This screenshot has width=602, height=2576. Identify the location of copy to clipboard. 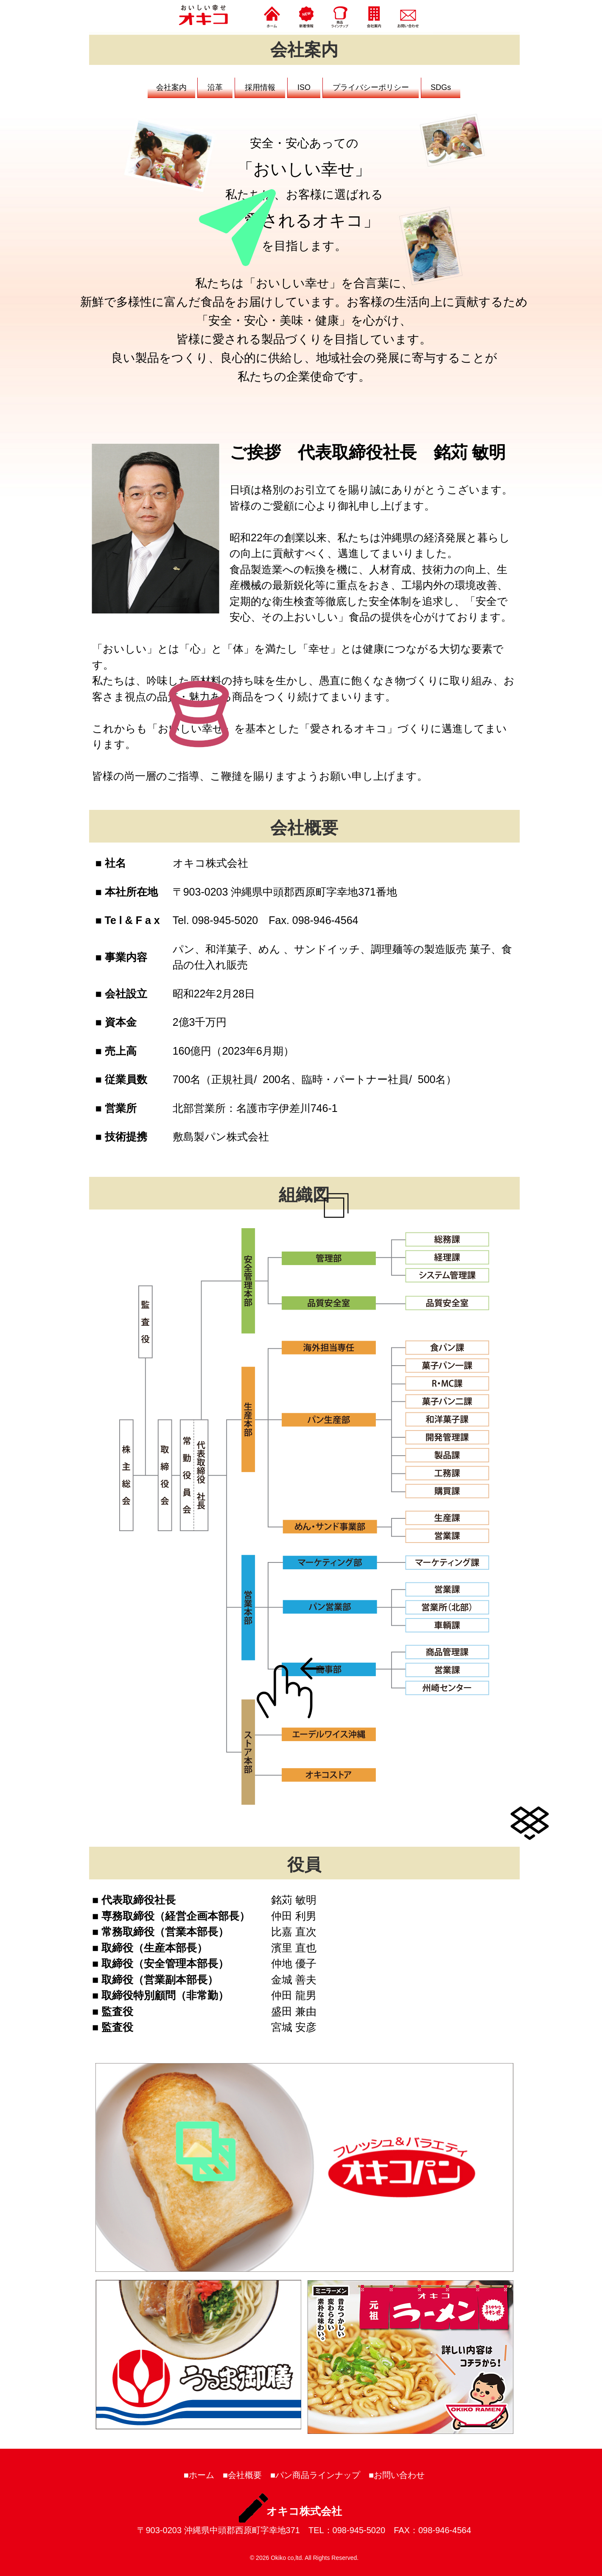
(336, 1205).